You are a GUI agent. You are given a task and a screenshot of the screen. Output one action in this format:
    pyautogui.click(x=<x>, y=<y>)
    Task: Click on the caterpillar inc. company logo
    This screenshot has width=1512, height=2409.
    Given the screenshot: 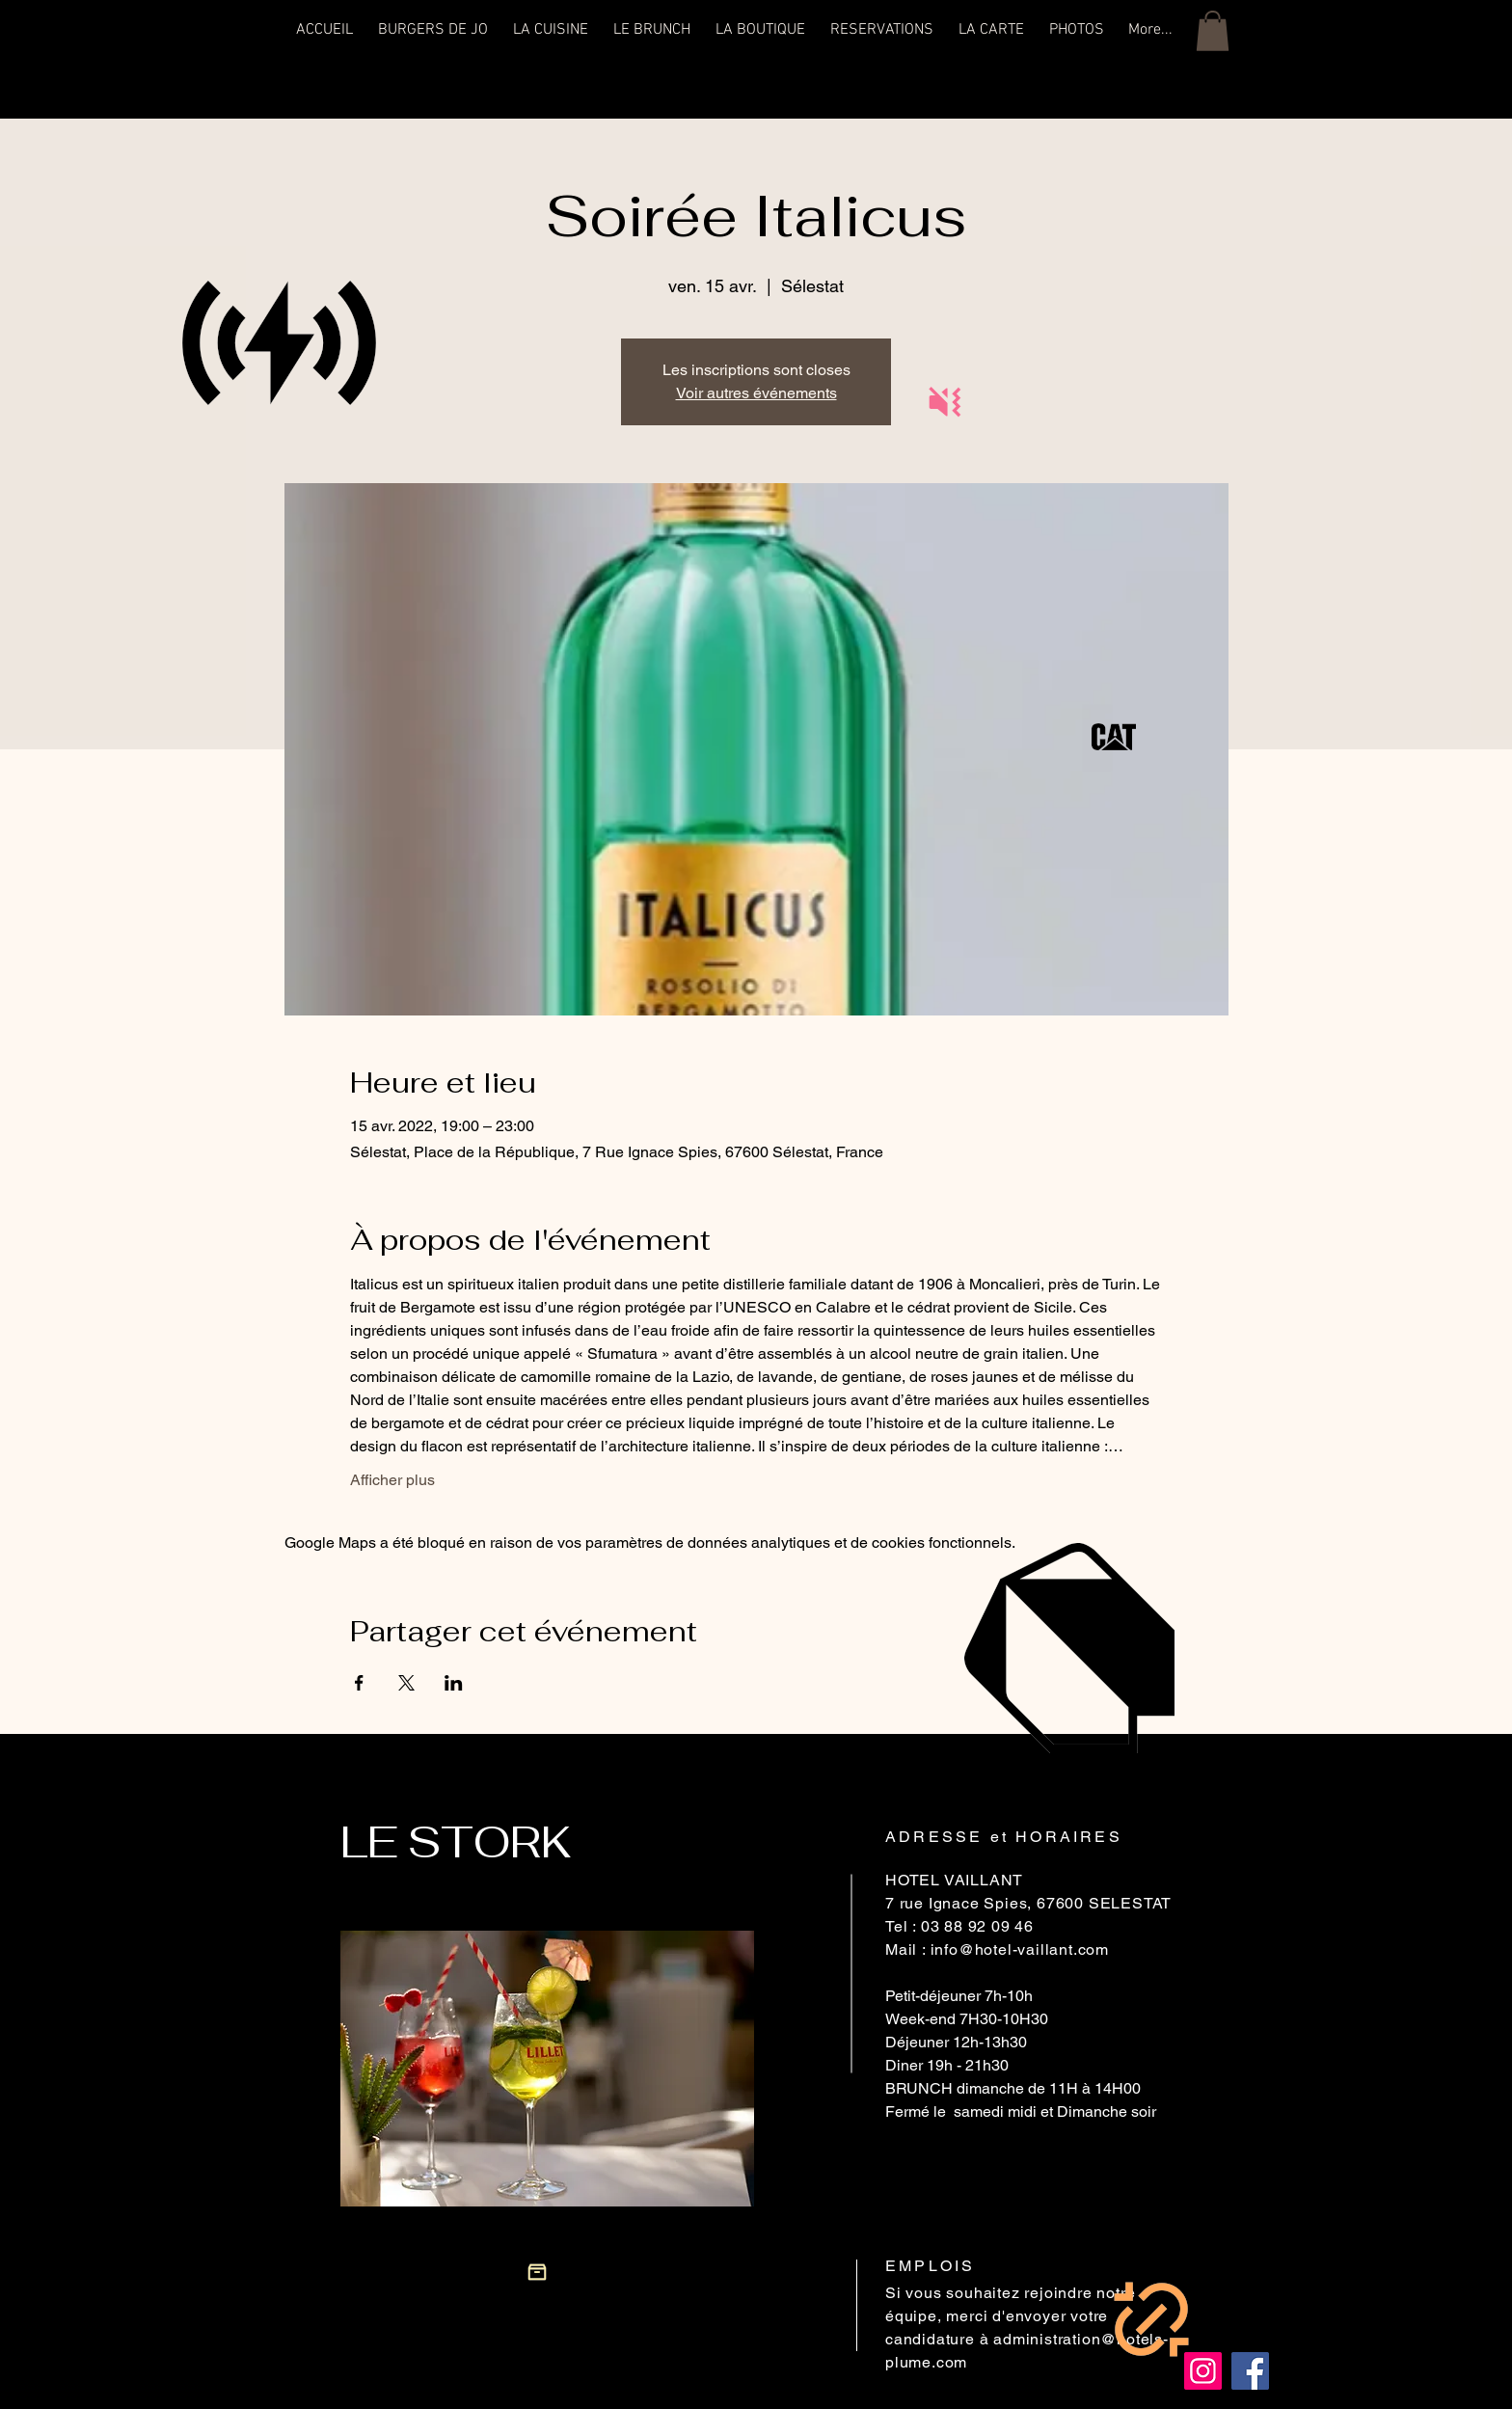 What is the action you would take?
    pyautogui.click(x=1114, y=737)
    